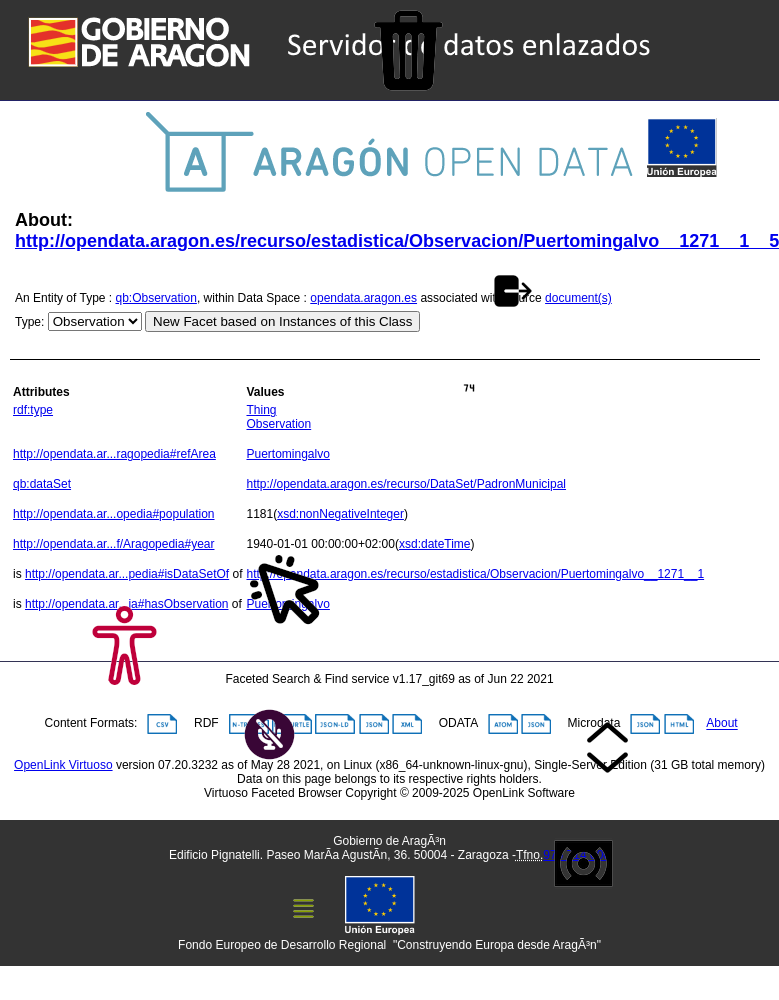 The height and width of the screenshot is (1000, 779). Describe the element at coordinates (607, 747) in the screenshot. I see `expand or collapse a dropdown menu` at that location.